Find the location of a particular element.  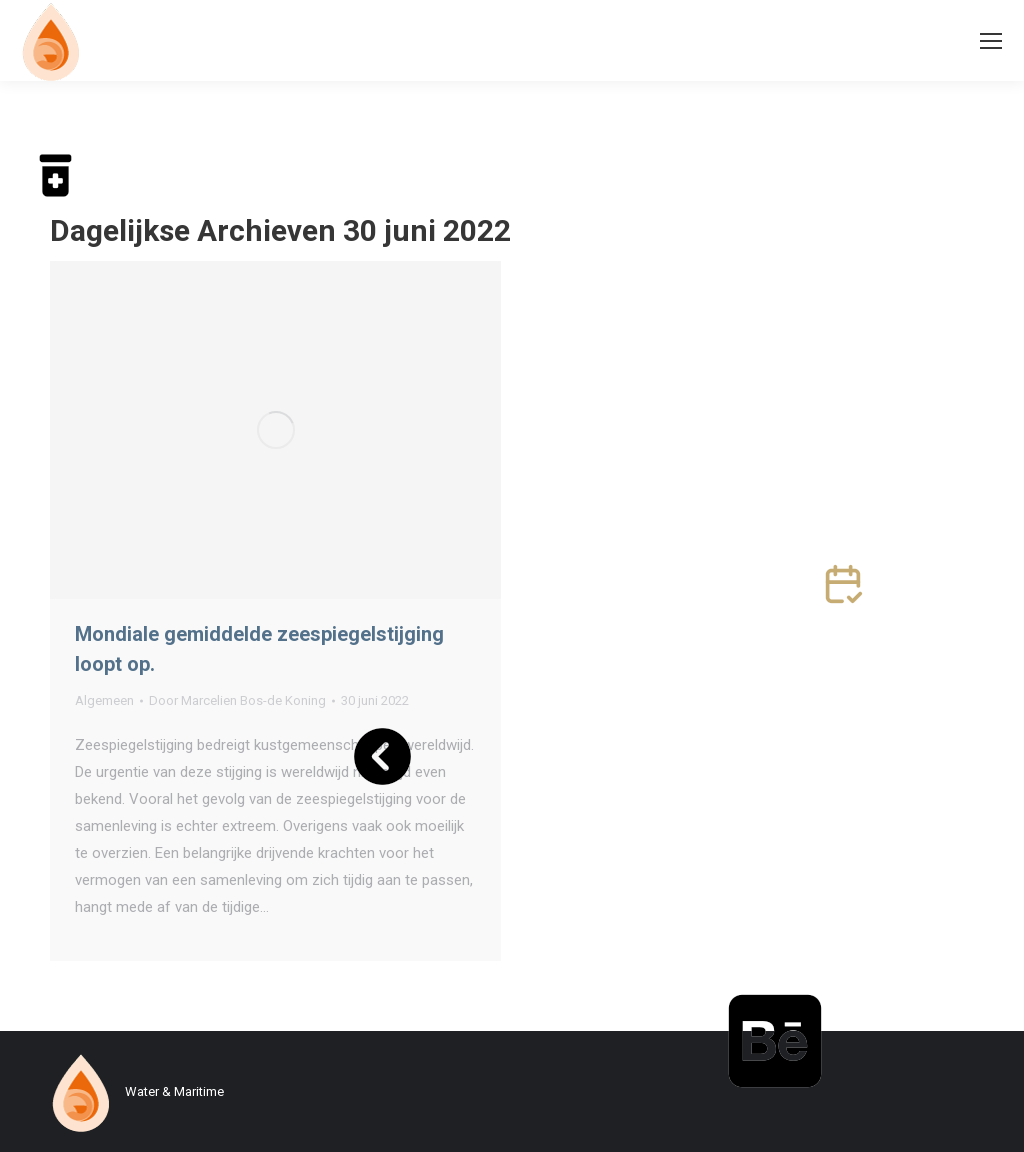

go back to the previous screen is located at coordinates (382, 756).